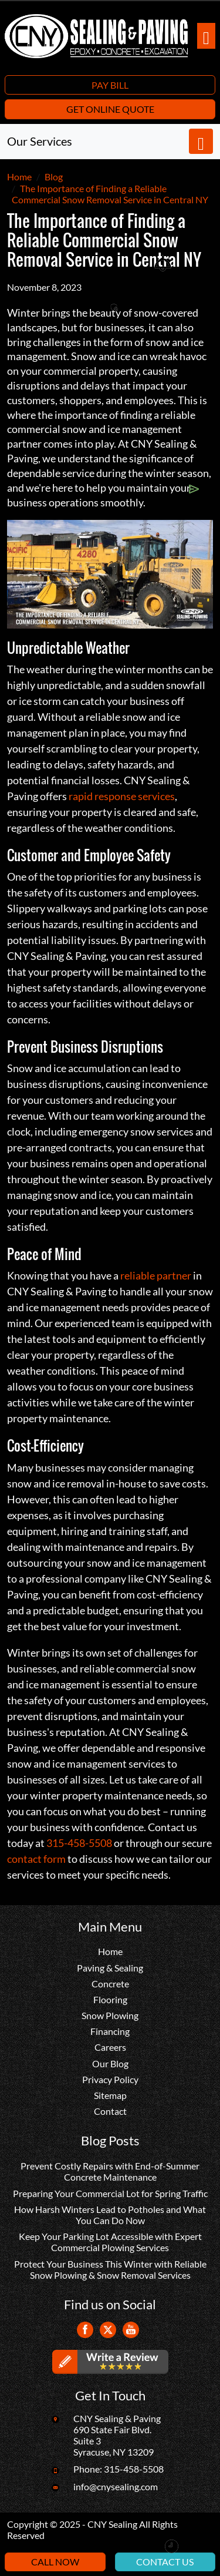  Describe the element at coordinates (163, 264) in the screenshot. I see `toggle pendant lamp or ceiling light` at that location.